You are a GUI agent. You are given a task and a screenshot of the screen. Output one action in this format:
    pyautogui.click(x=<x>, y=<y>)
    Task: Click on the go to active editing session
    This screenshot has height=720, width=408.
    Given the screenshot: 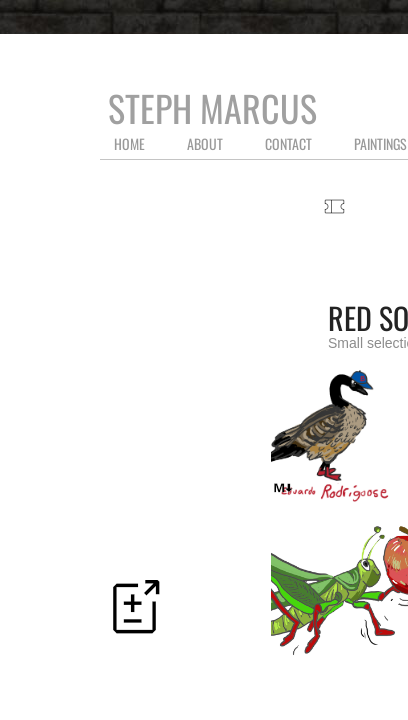 What is the action you would take?
    pyautogui.click(x=134, y=608)
    